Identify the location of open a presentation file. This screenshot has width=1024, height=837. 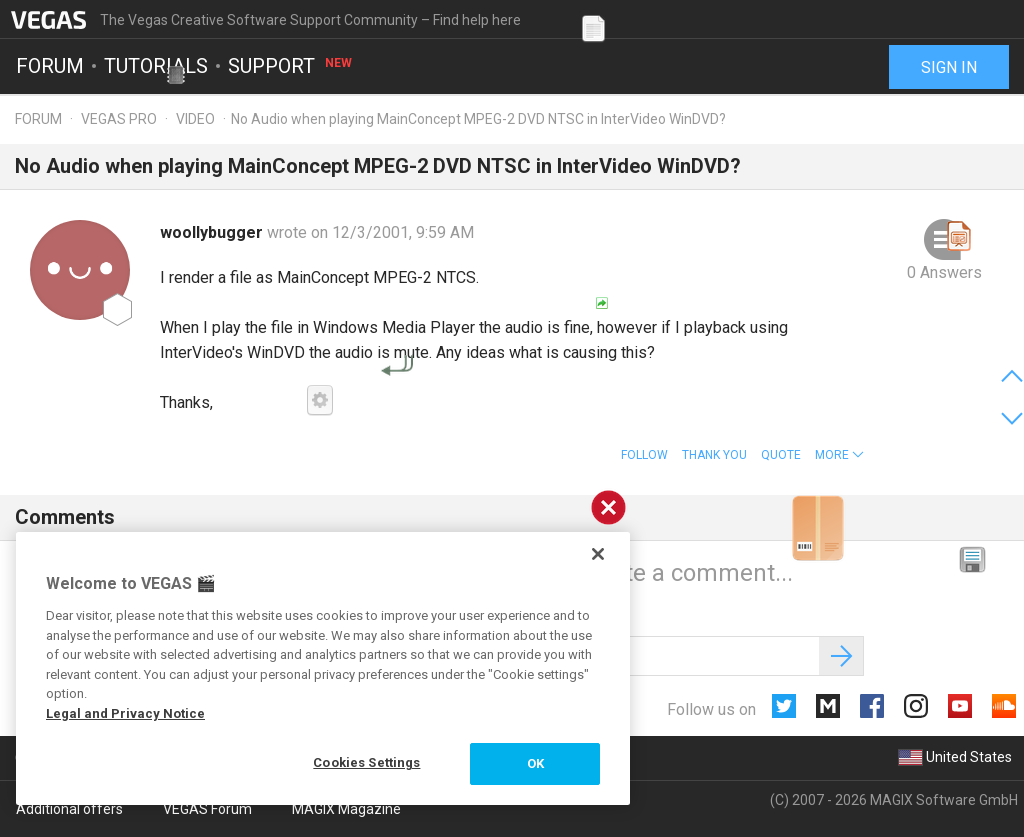
(959, 236).